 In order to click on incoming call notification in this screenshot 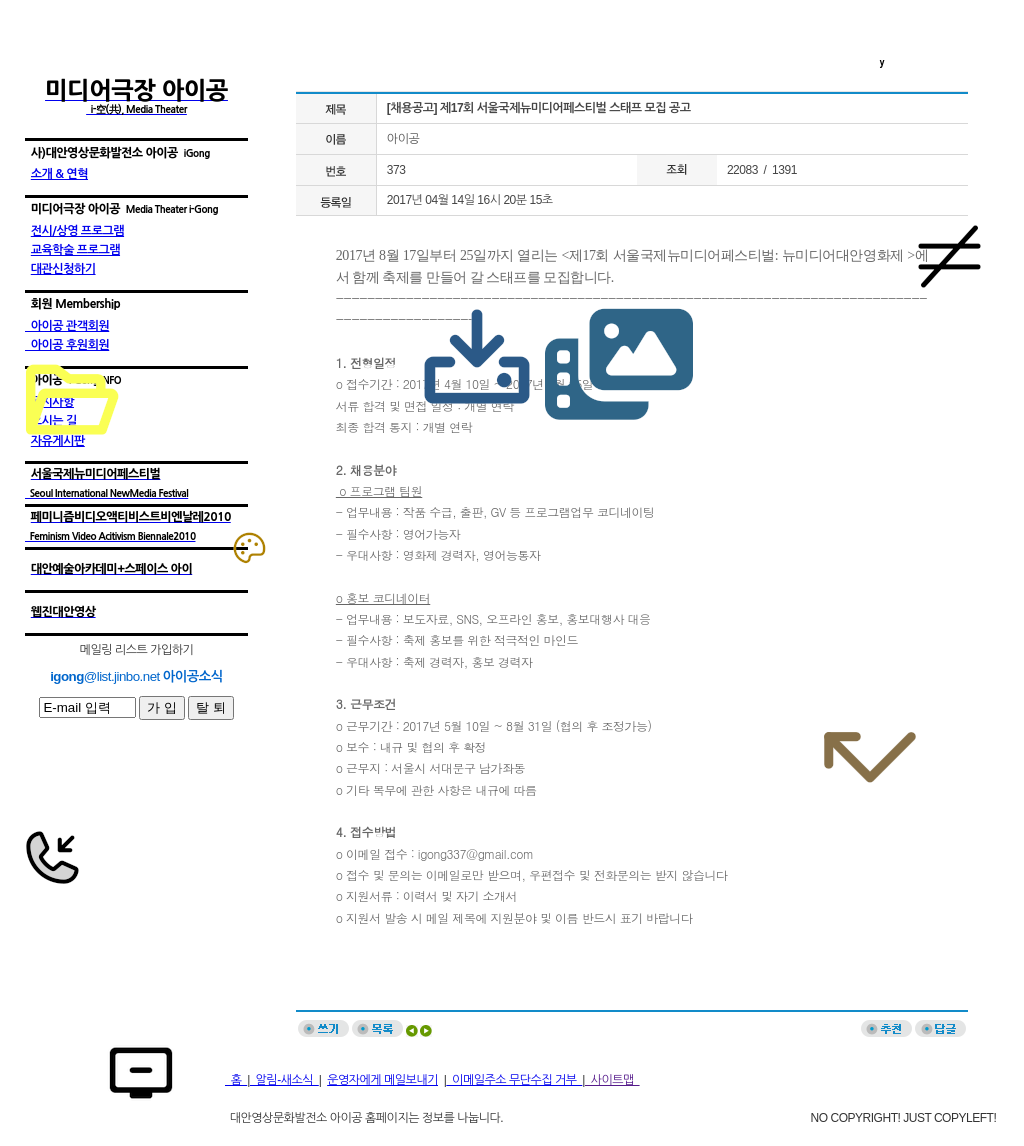, I will do `click(53, 856)`.